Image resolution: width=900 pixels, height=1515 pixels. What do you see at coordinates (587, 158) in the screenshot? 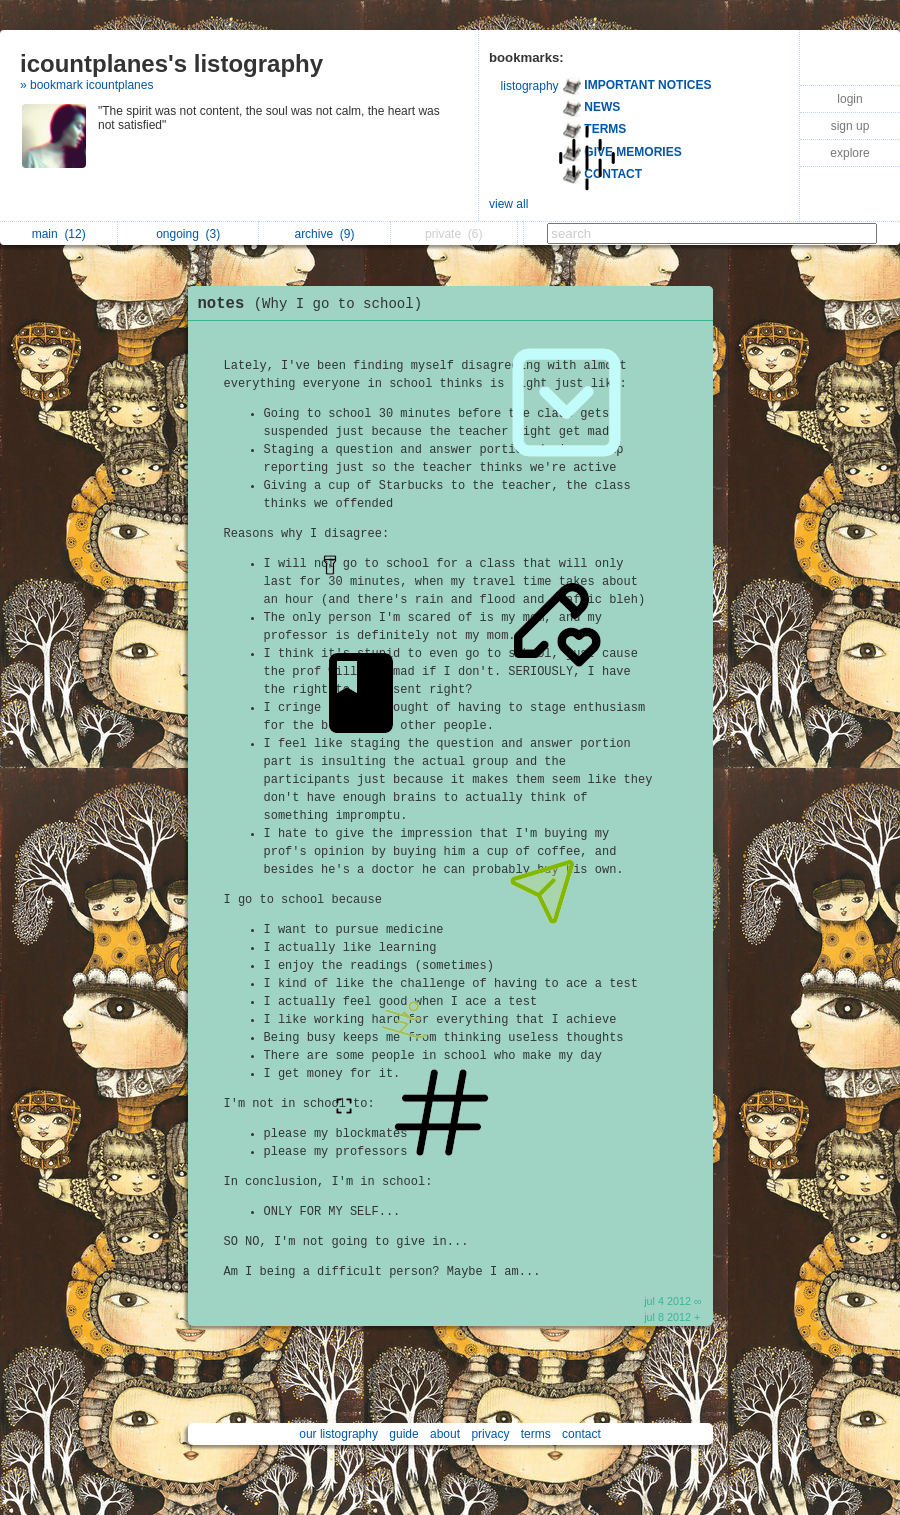
I see `open google podcasts` at bounding box center [587, 158].